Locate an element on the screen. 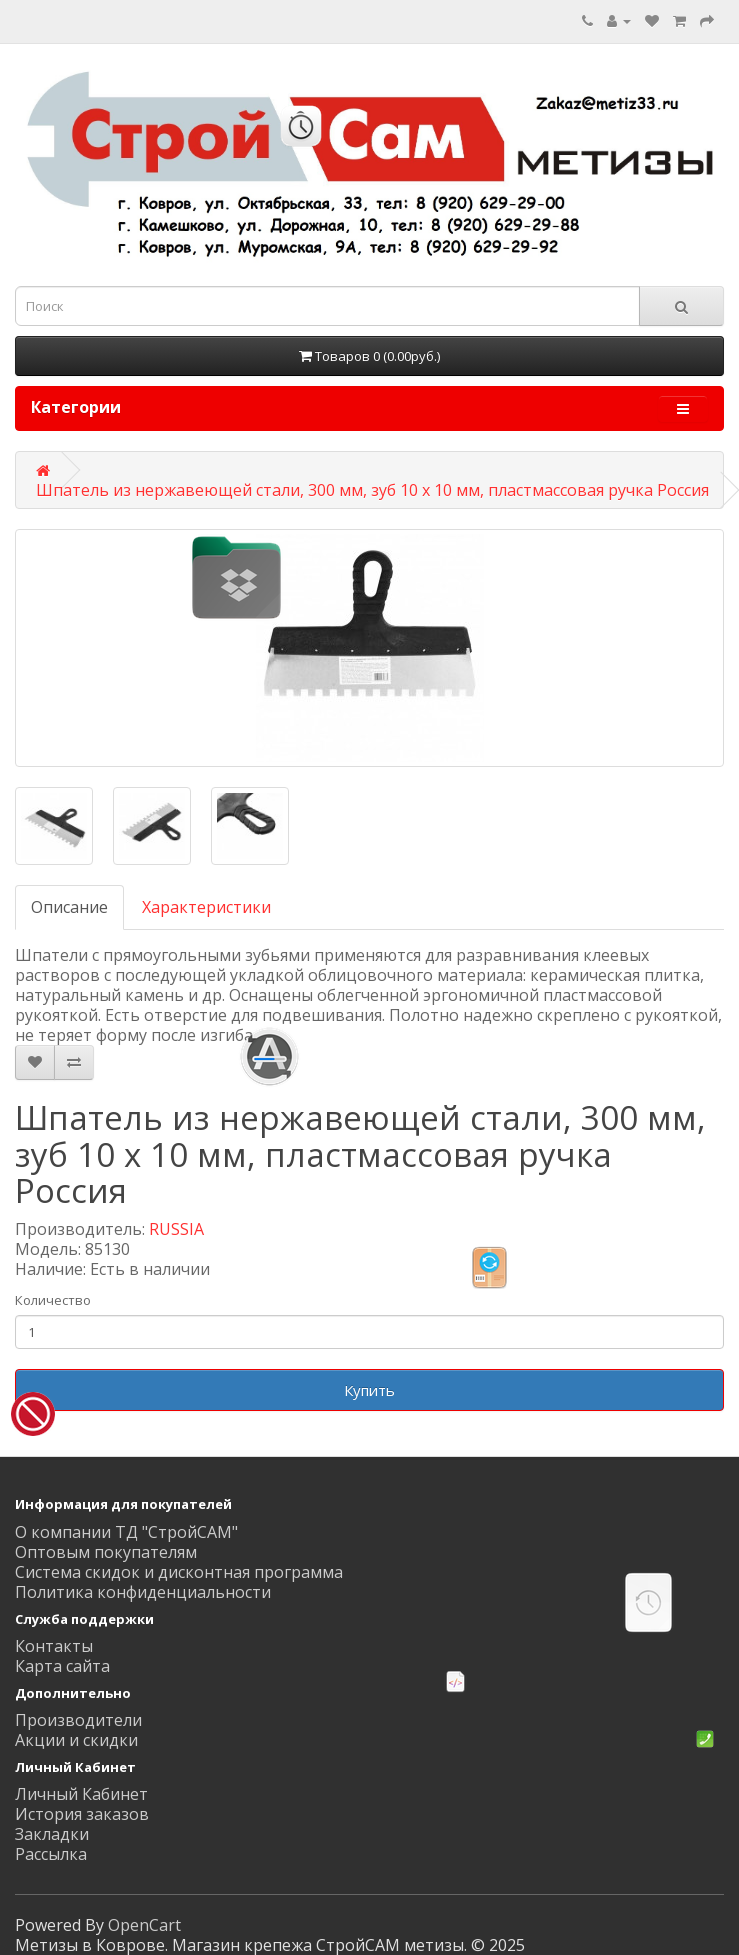 This screenshot has width=739, height=1955. open pomidor timer app is located at coordinates (301, 126).